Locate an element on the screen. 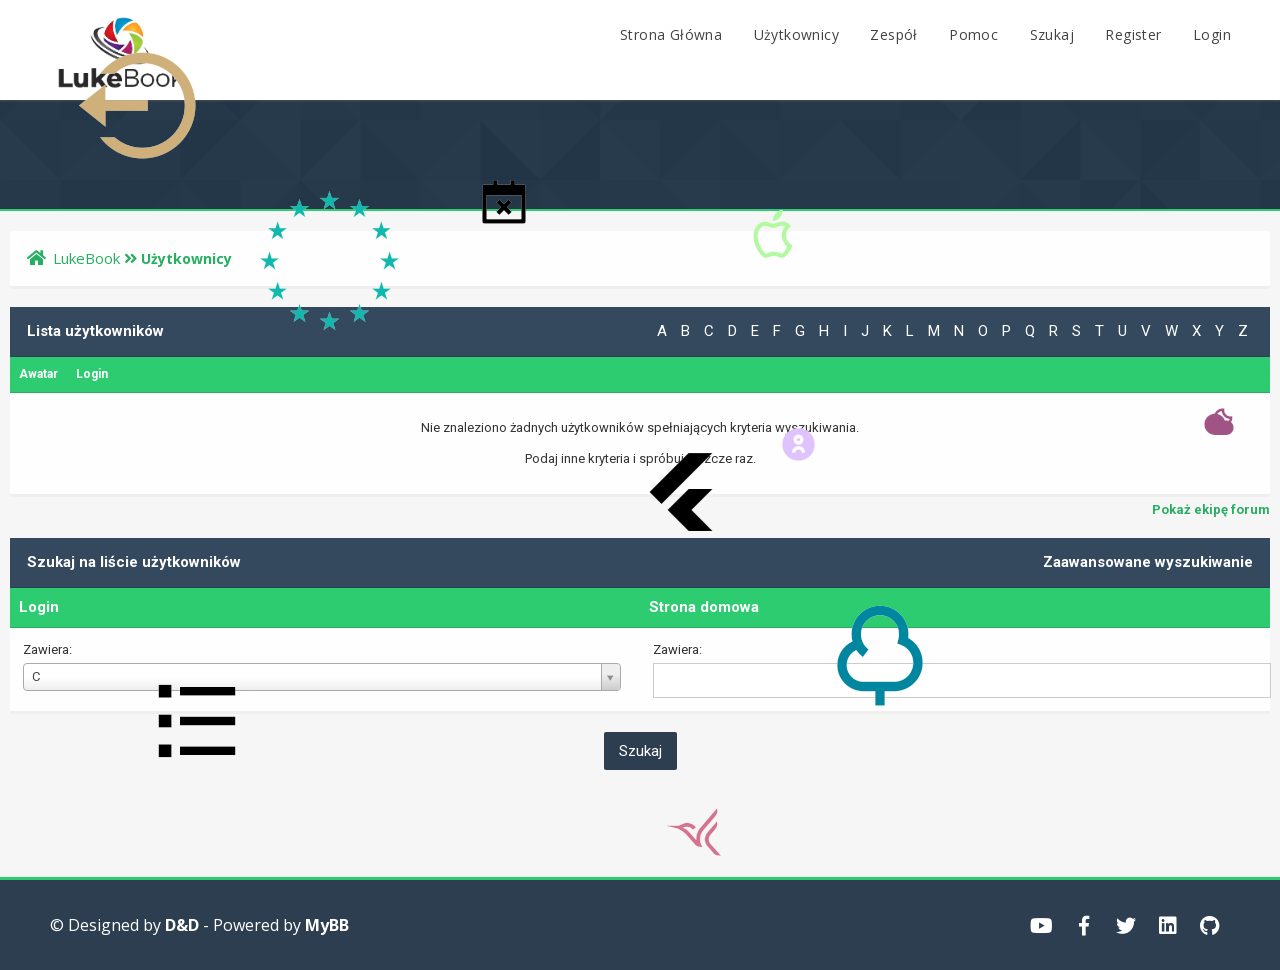 This screenshot has width=1280, height=970. flutter framework logo is located at coordinates (681, 492).